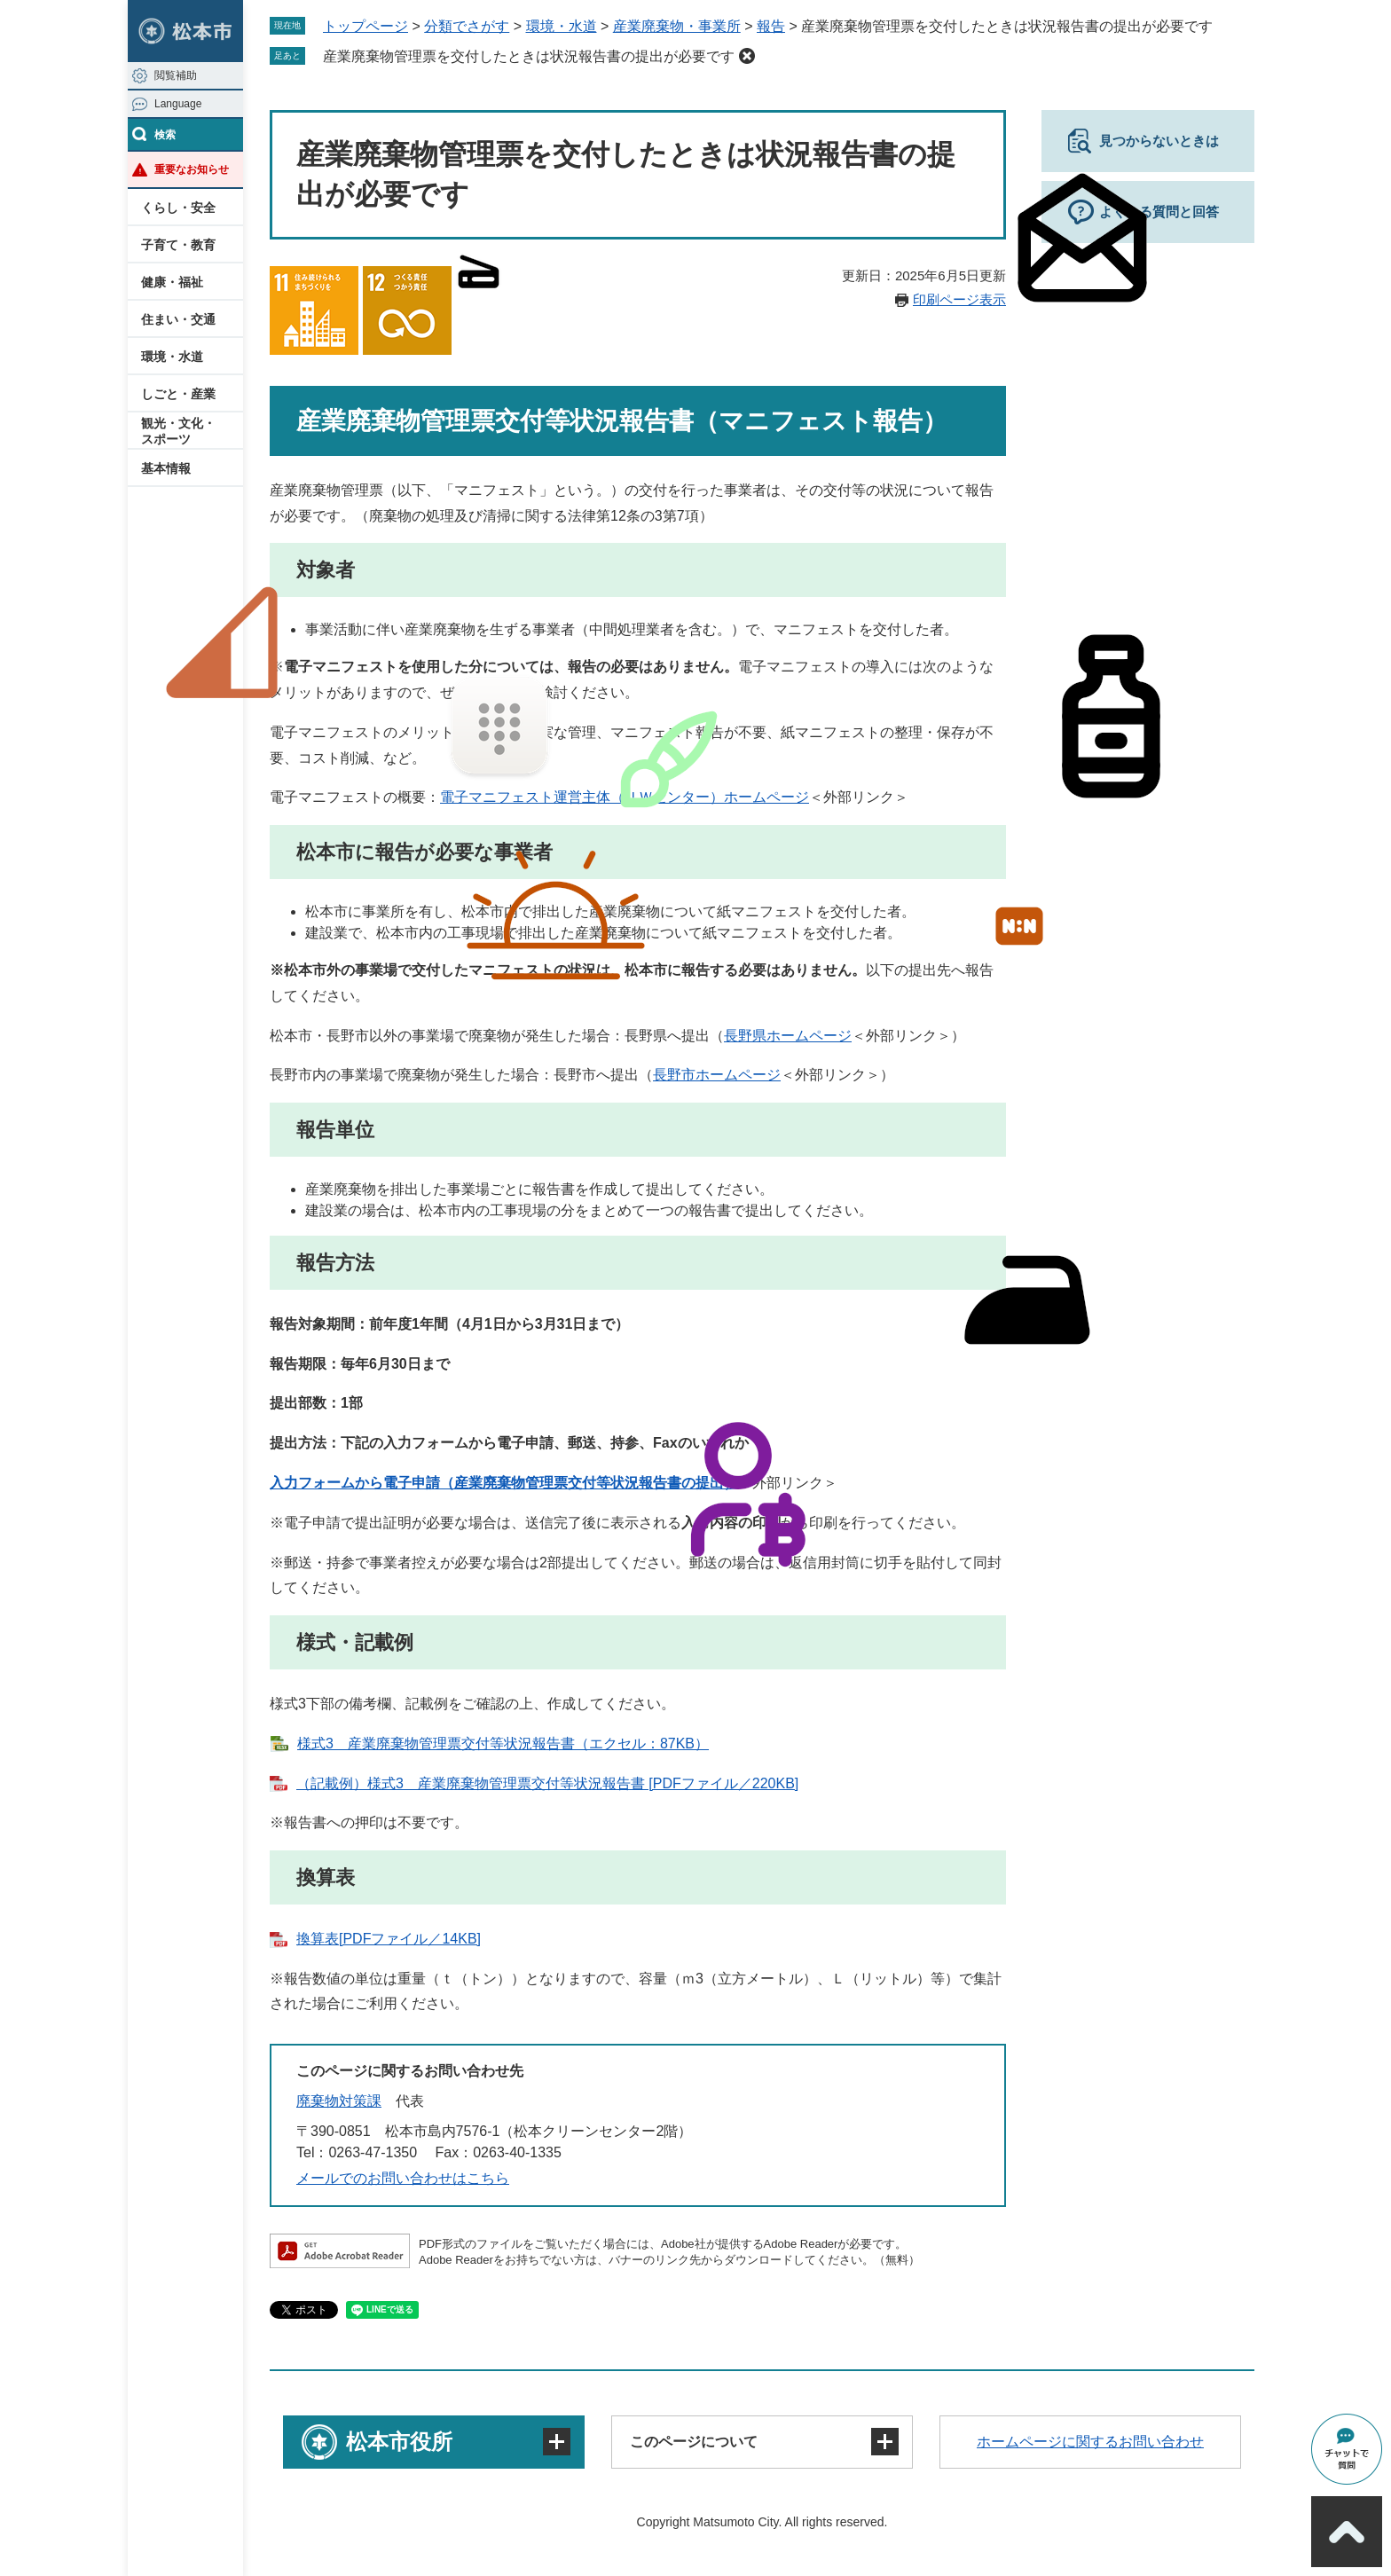 The height and width of the screenshot is (2576, 1391). What do you see at coordinates (1027, 1300) in the screenshot?
I see `ironing or garment care instructions` at bounding box center [1027, 1300].